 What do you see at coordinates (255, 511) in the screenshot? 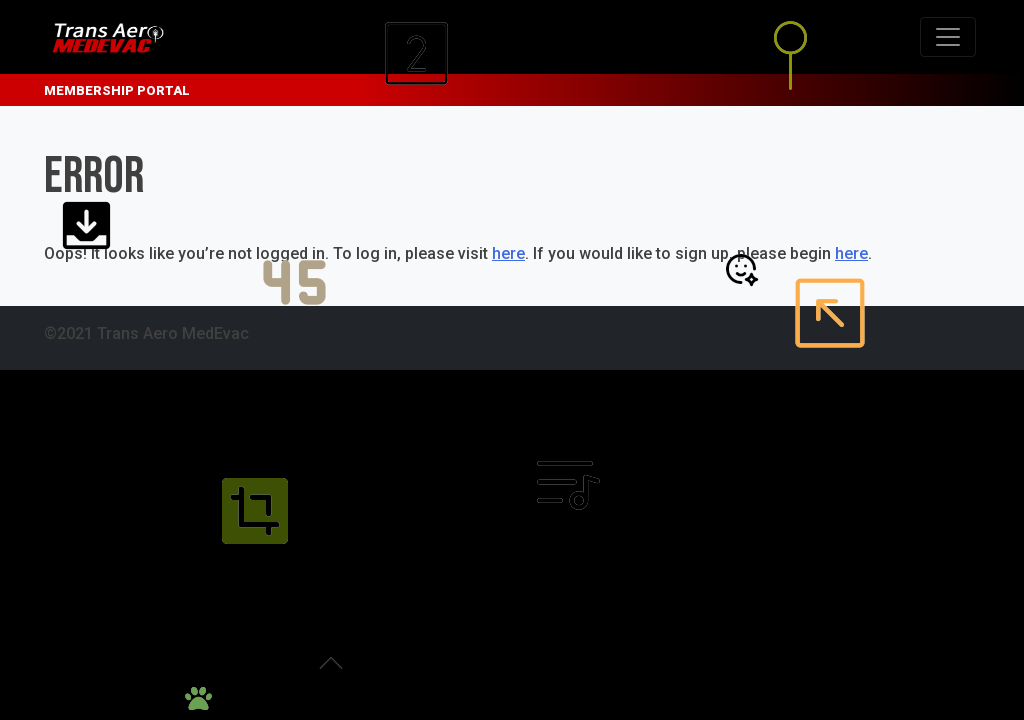
I see `crop an image or photo` at bounding box center [255, 511].